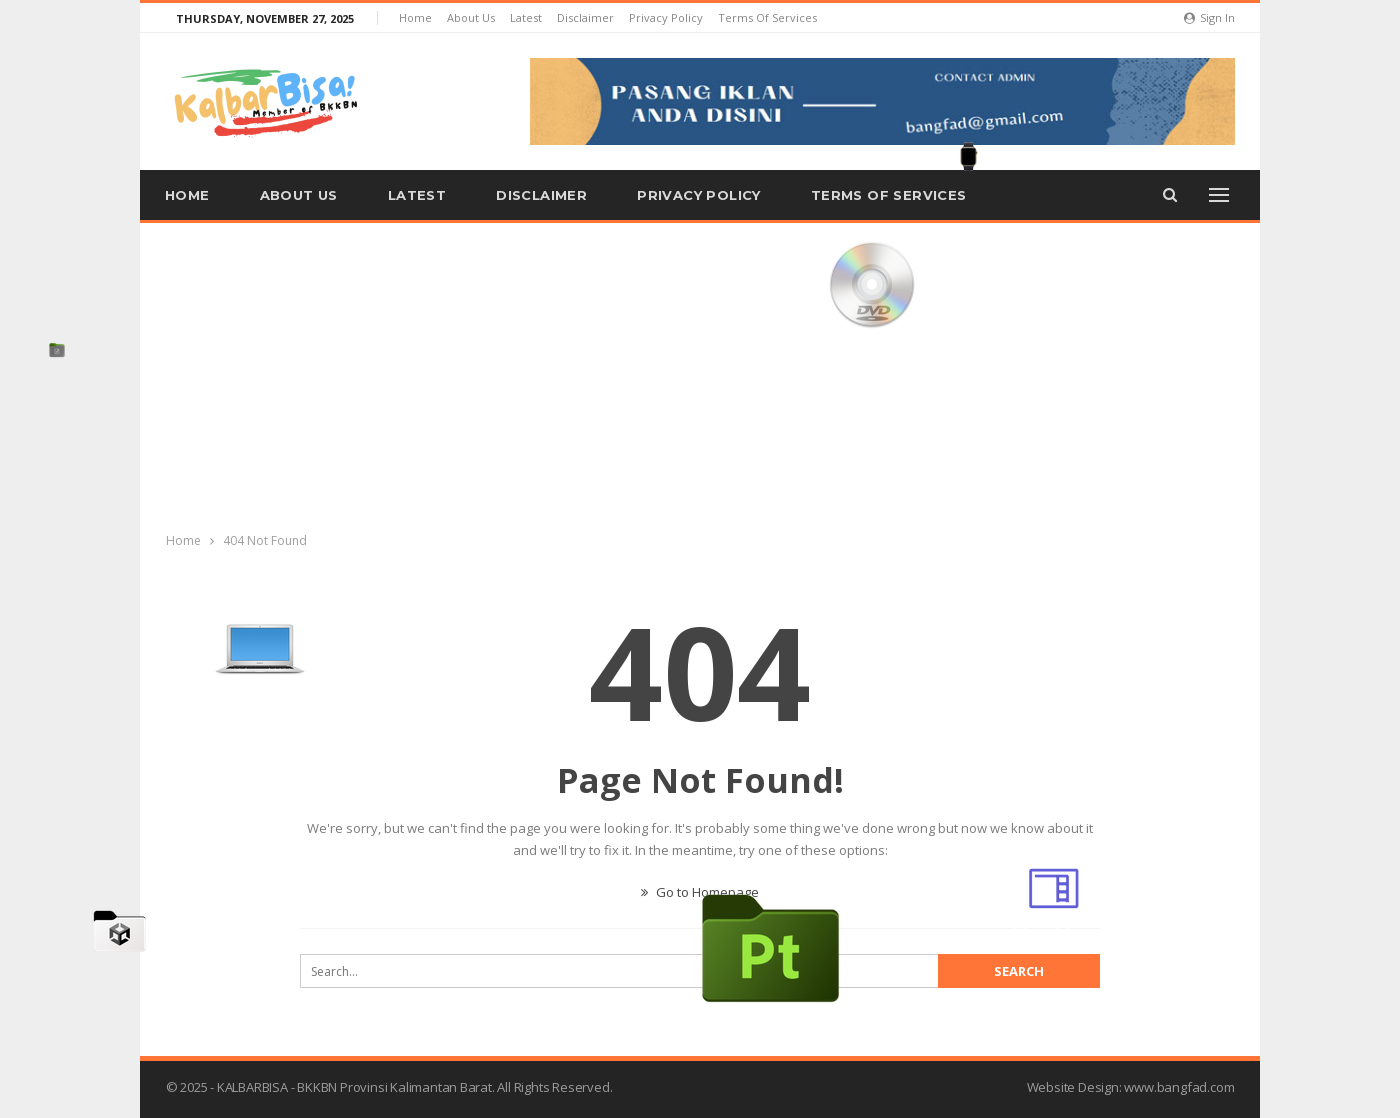  Describe the element at coordinates (1046, 901) in the screenshot. I see `filter media library content` at that location.